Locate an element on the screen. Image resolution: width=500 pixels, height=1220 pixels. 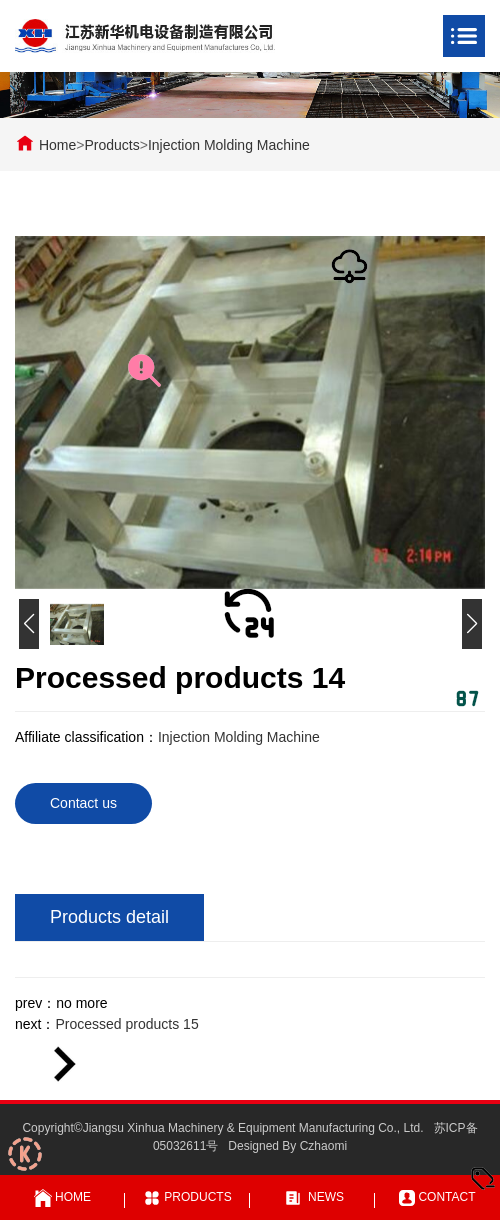
indicates 24-hour availability or support is located at coordinates (248, 612).